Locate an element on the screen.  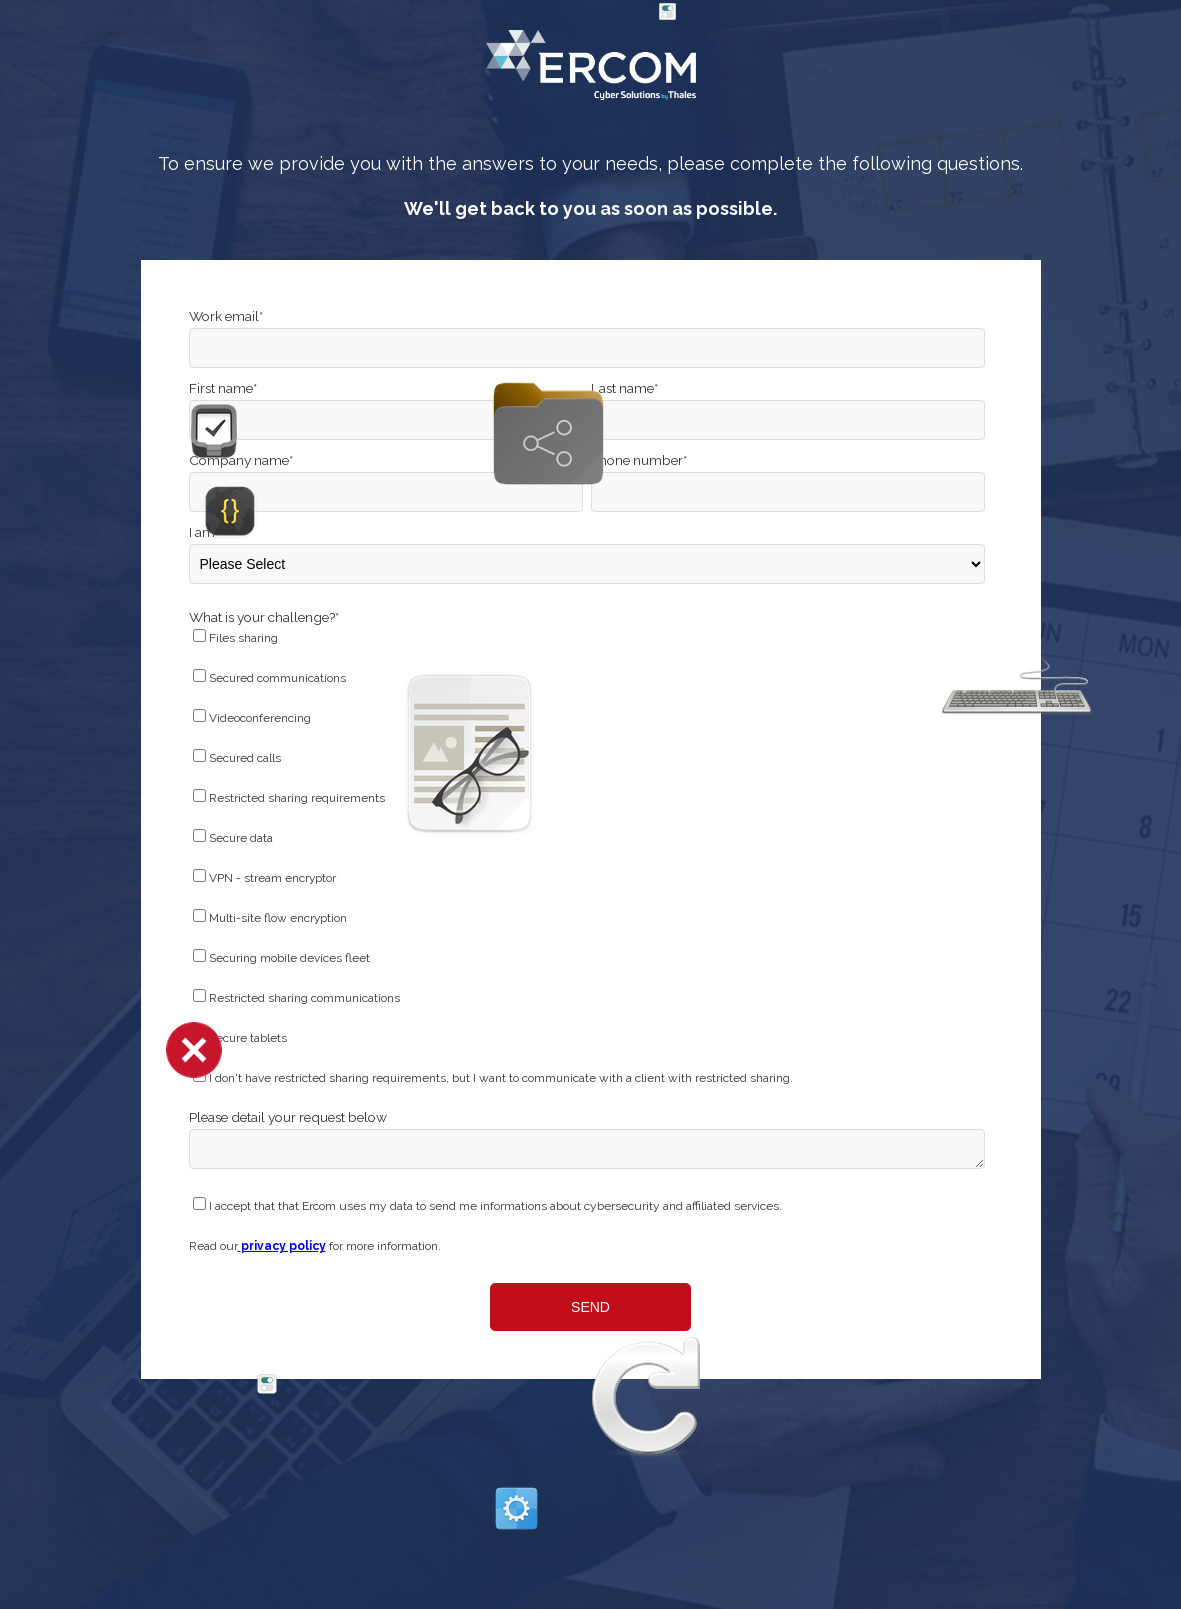
windows installer package file is located at coordinates (516, 1508).